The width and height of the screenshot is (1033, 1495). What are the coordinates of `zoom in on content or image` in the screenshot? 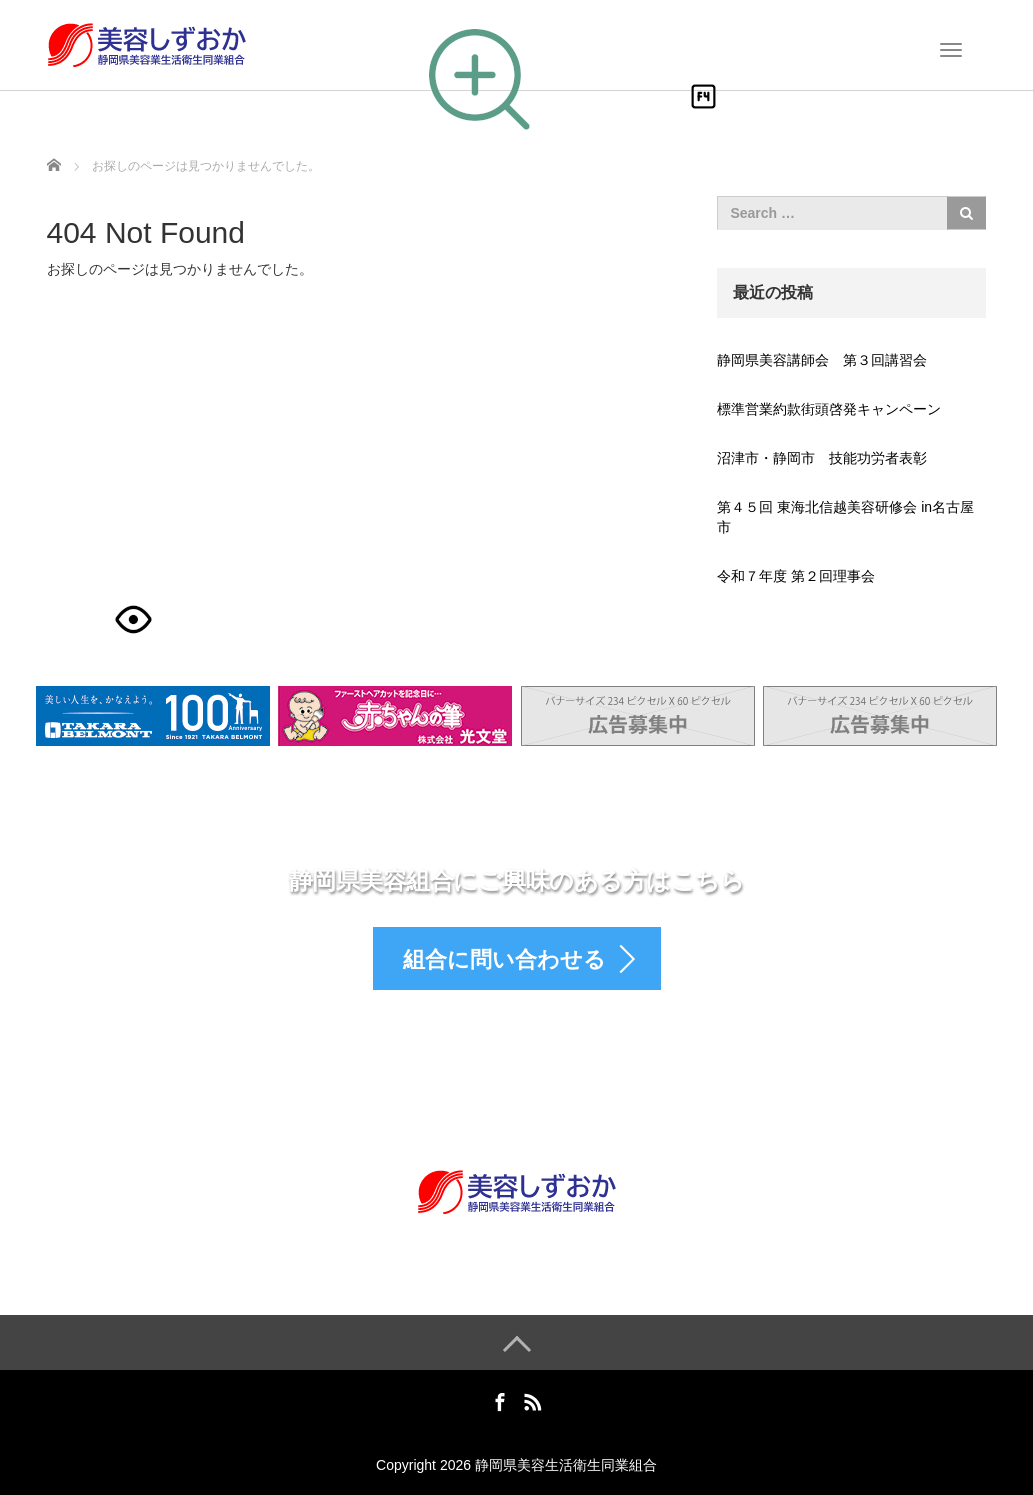 It's located at (481, 81).